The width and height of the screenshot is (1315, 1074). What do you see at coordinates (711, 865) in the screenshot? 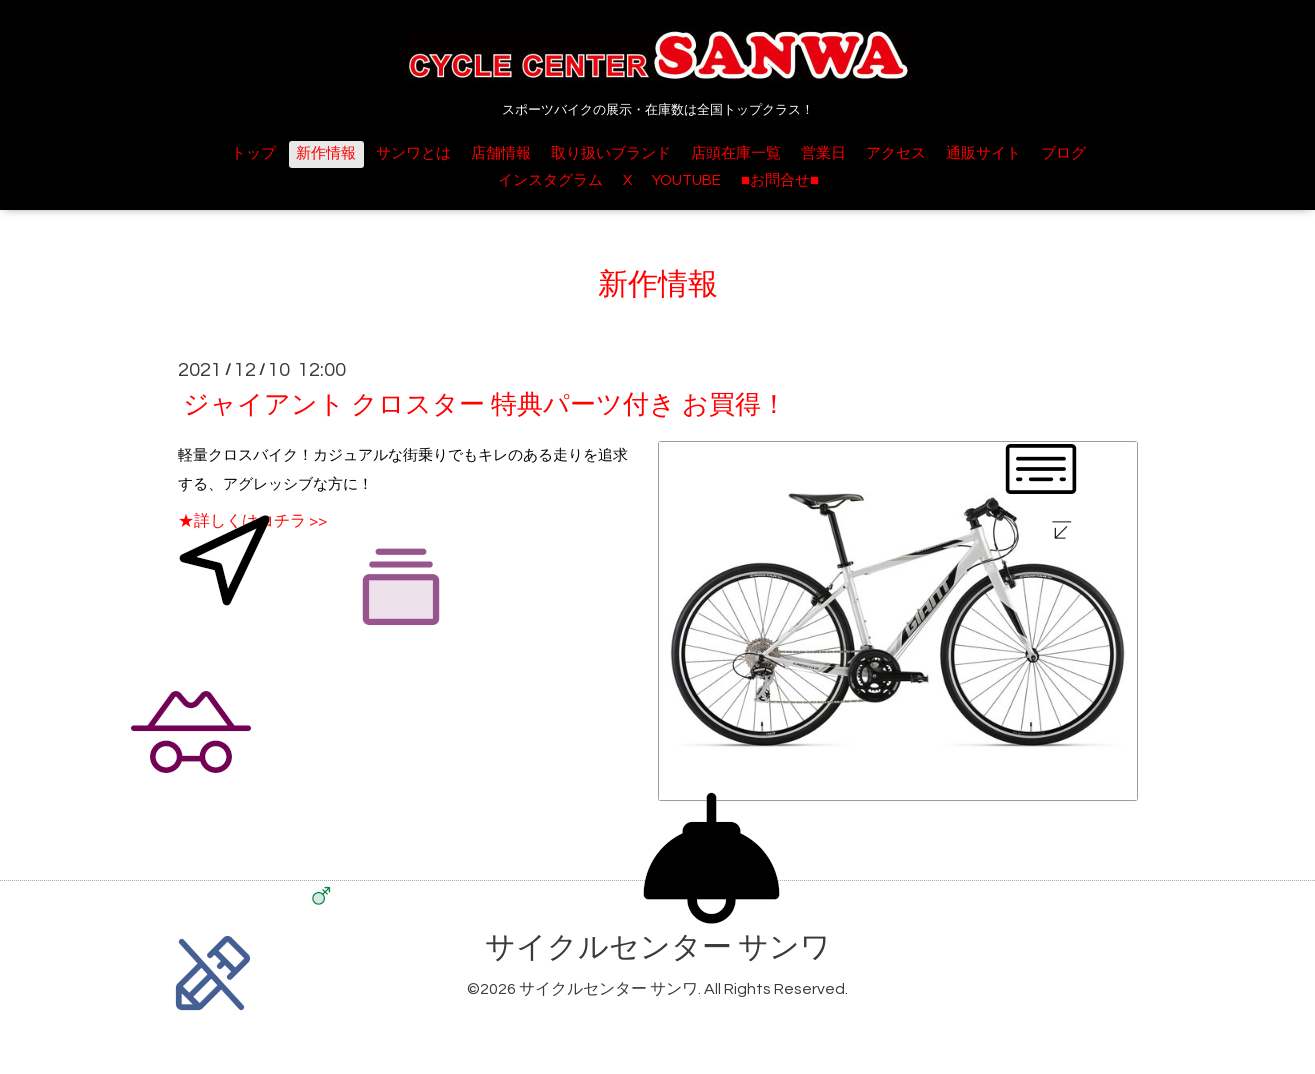
I see `toggle pendant lamp on or off` at bounding box center [711, 865].